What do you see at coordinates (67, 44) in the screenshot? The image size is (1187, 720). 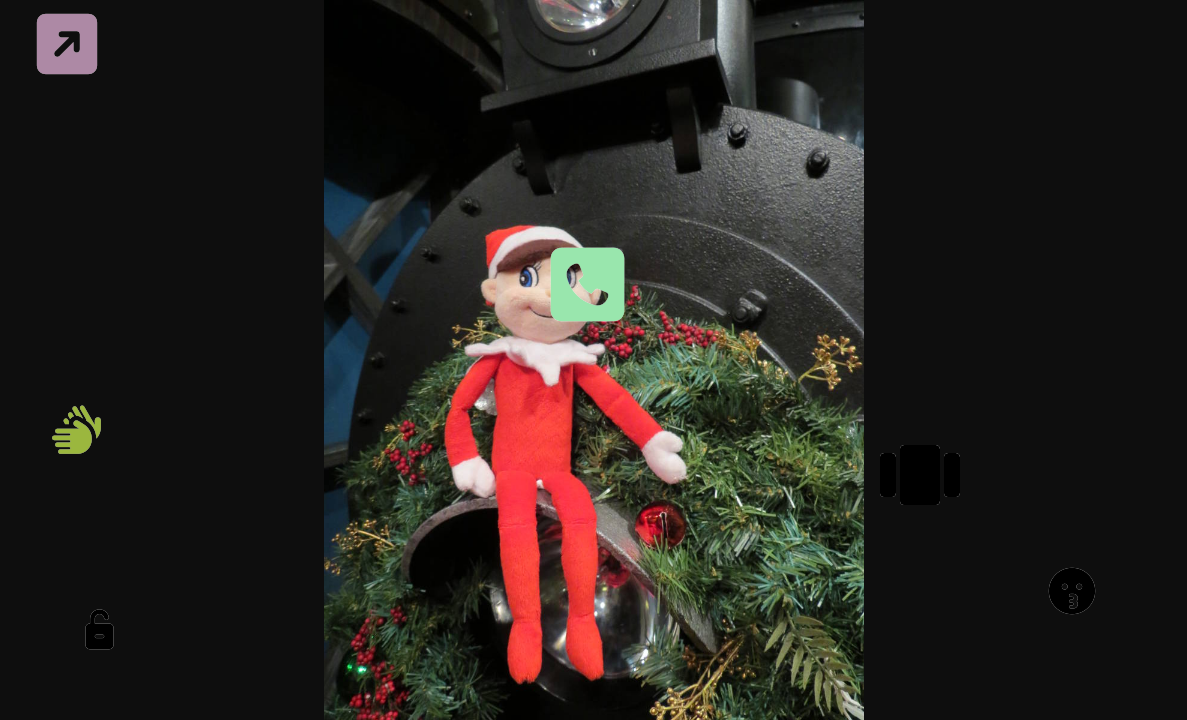 I see `open link in a new window or tab` at bounding box center [67, 44].